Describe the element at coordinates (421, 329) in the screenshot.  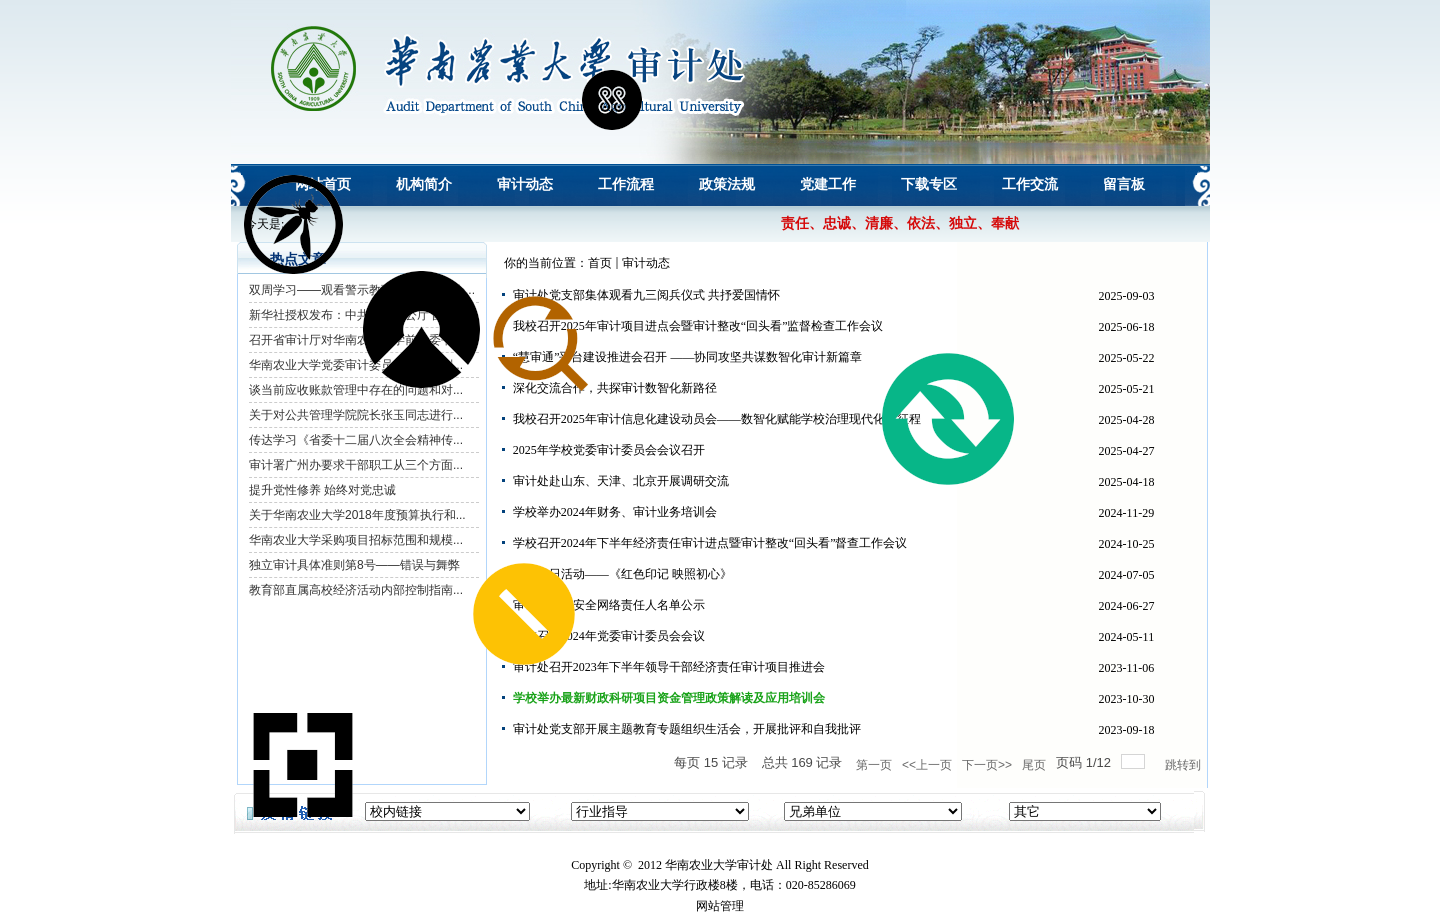
I see `open the komoot app` at that location.